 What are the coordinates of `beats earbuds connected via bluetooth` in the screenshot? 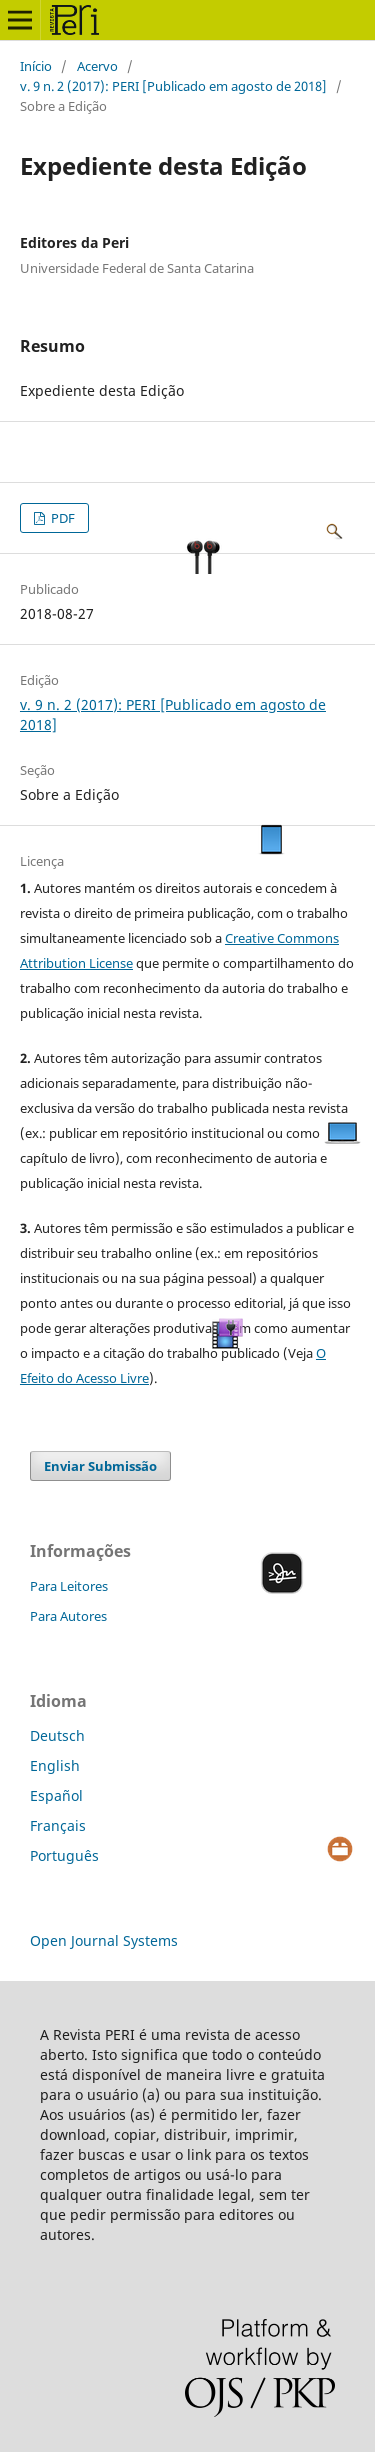 It's located at (203, 555).